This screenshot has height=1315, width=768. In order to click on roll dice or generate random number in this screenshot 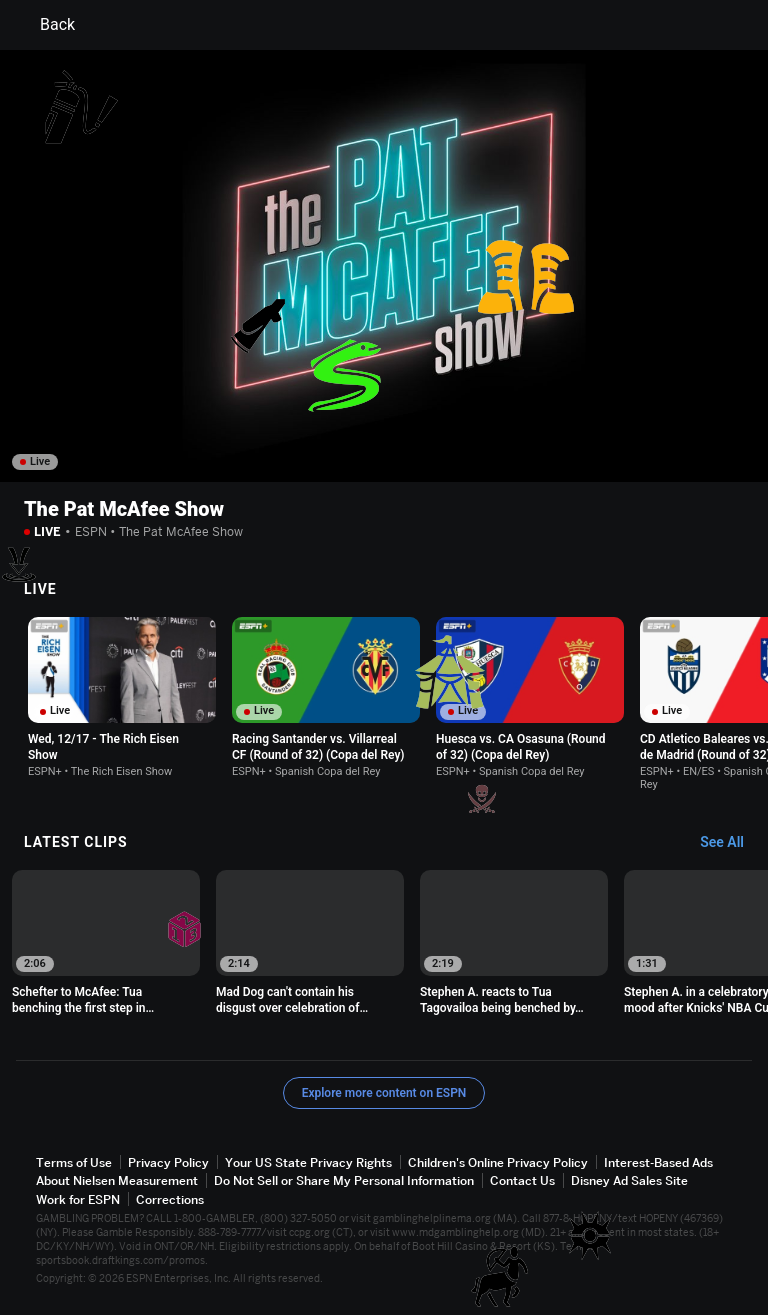, I will do `click(184, 929)`.